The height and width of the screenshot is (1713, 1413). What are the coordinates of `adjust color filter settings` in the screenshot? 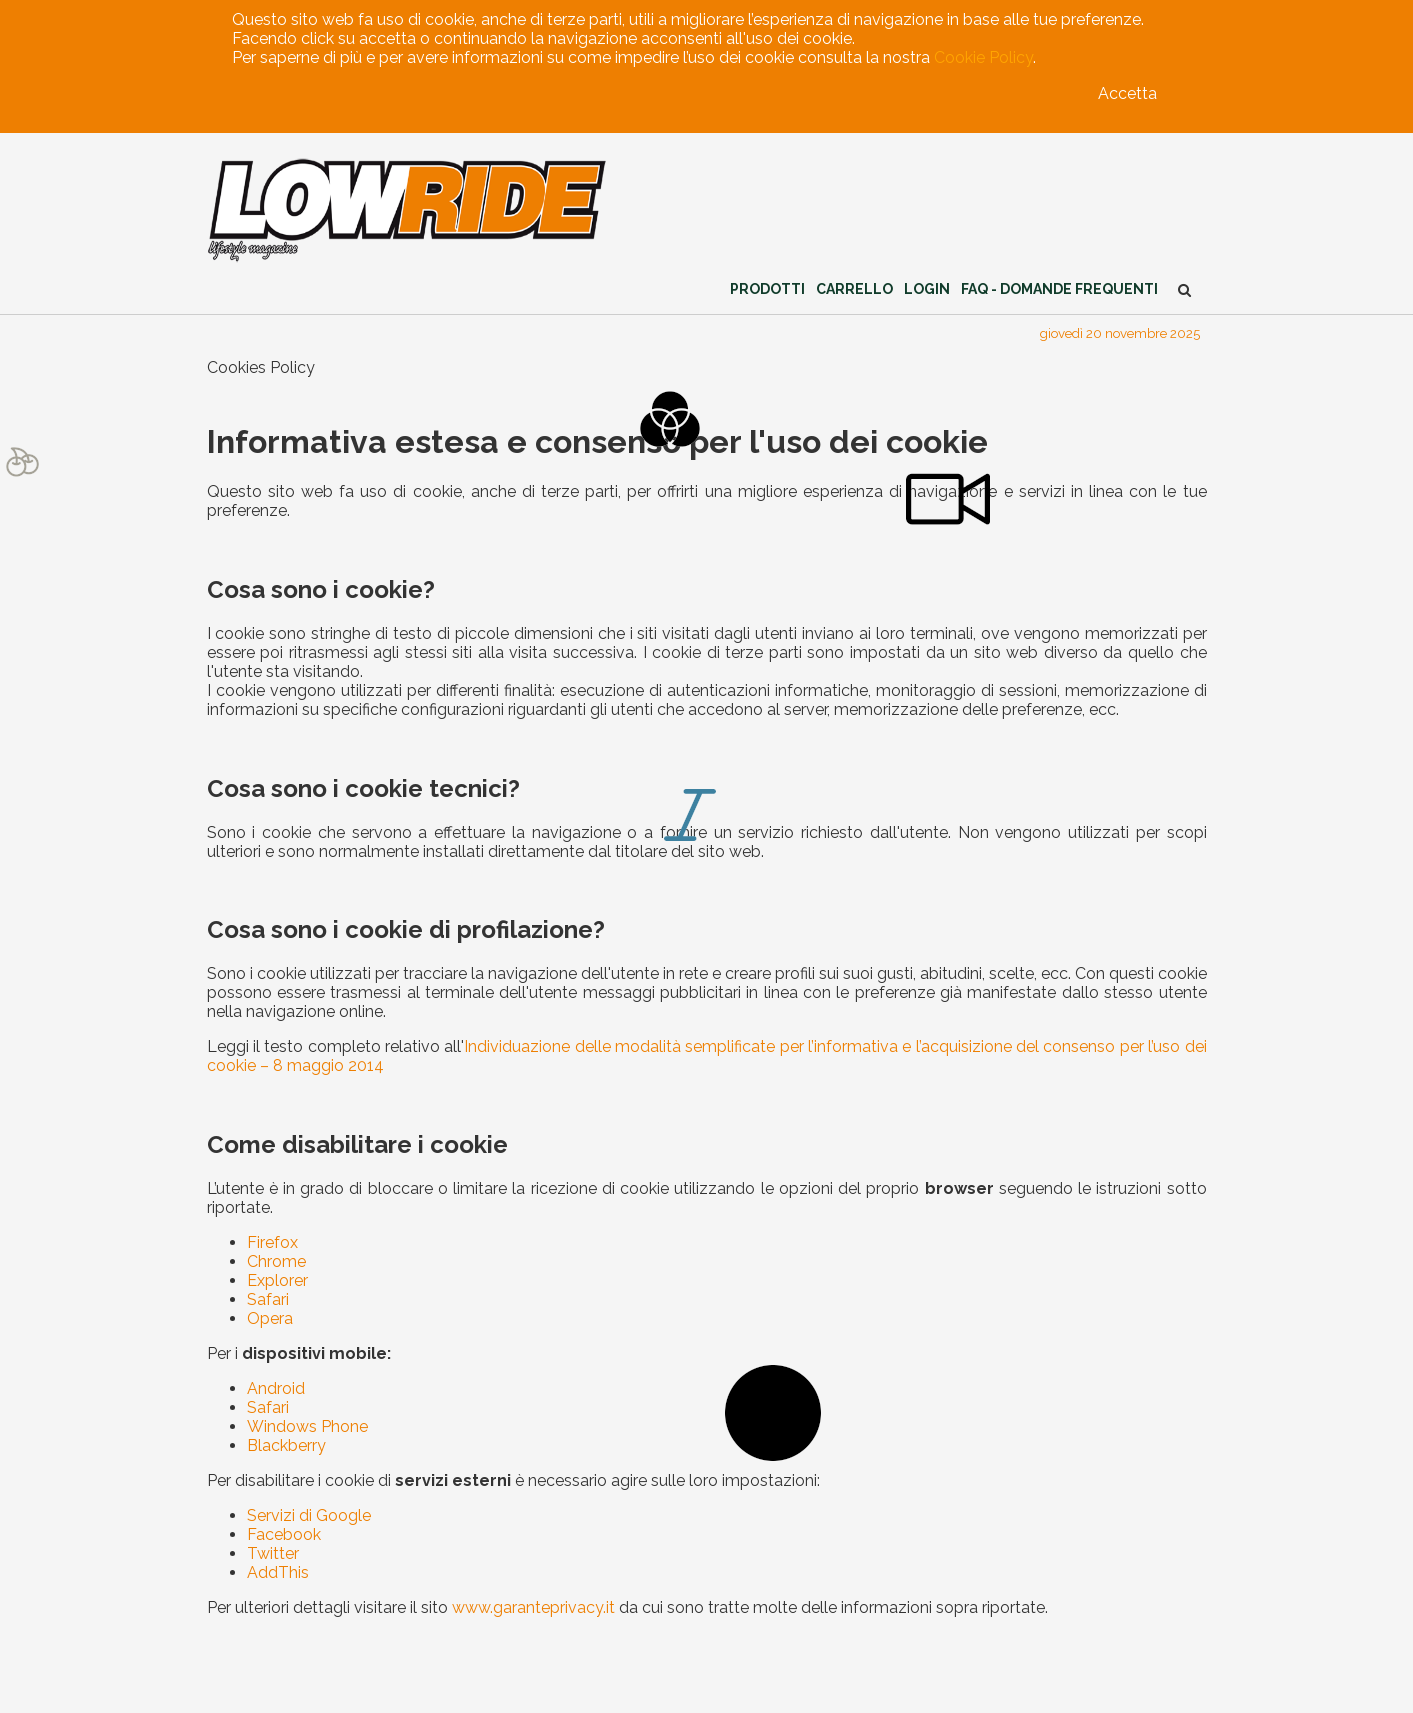 It's located at (670, 419).